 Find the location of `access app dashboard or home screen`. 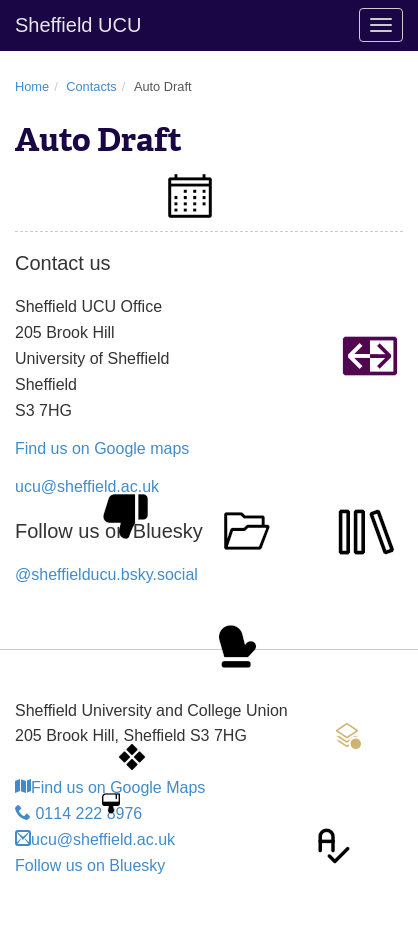

access app dashboard or home screen is located at coordinates (132, 757).